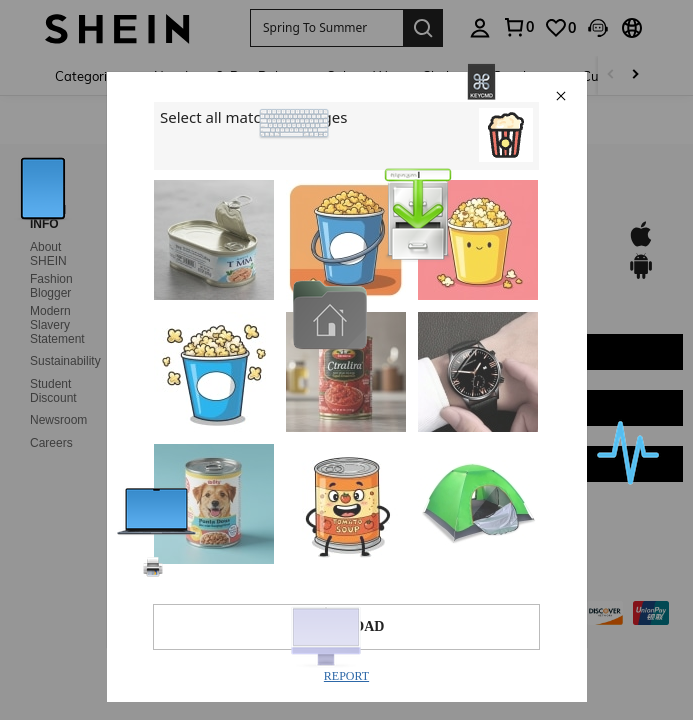 This screenshot has height=720, width=693. What do you see at coordinates (628, 451) in the screenshot?
I see `view system activity or performance trace` at bounding box center [628, 451].